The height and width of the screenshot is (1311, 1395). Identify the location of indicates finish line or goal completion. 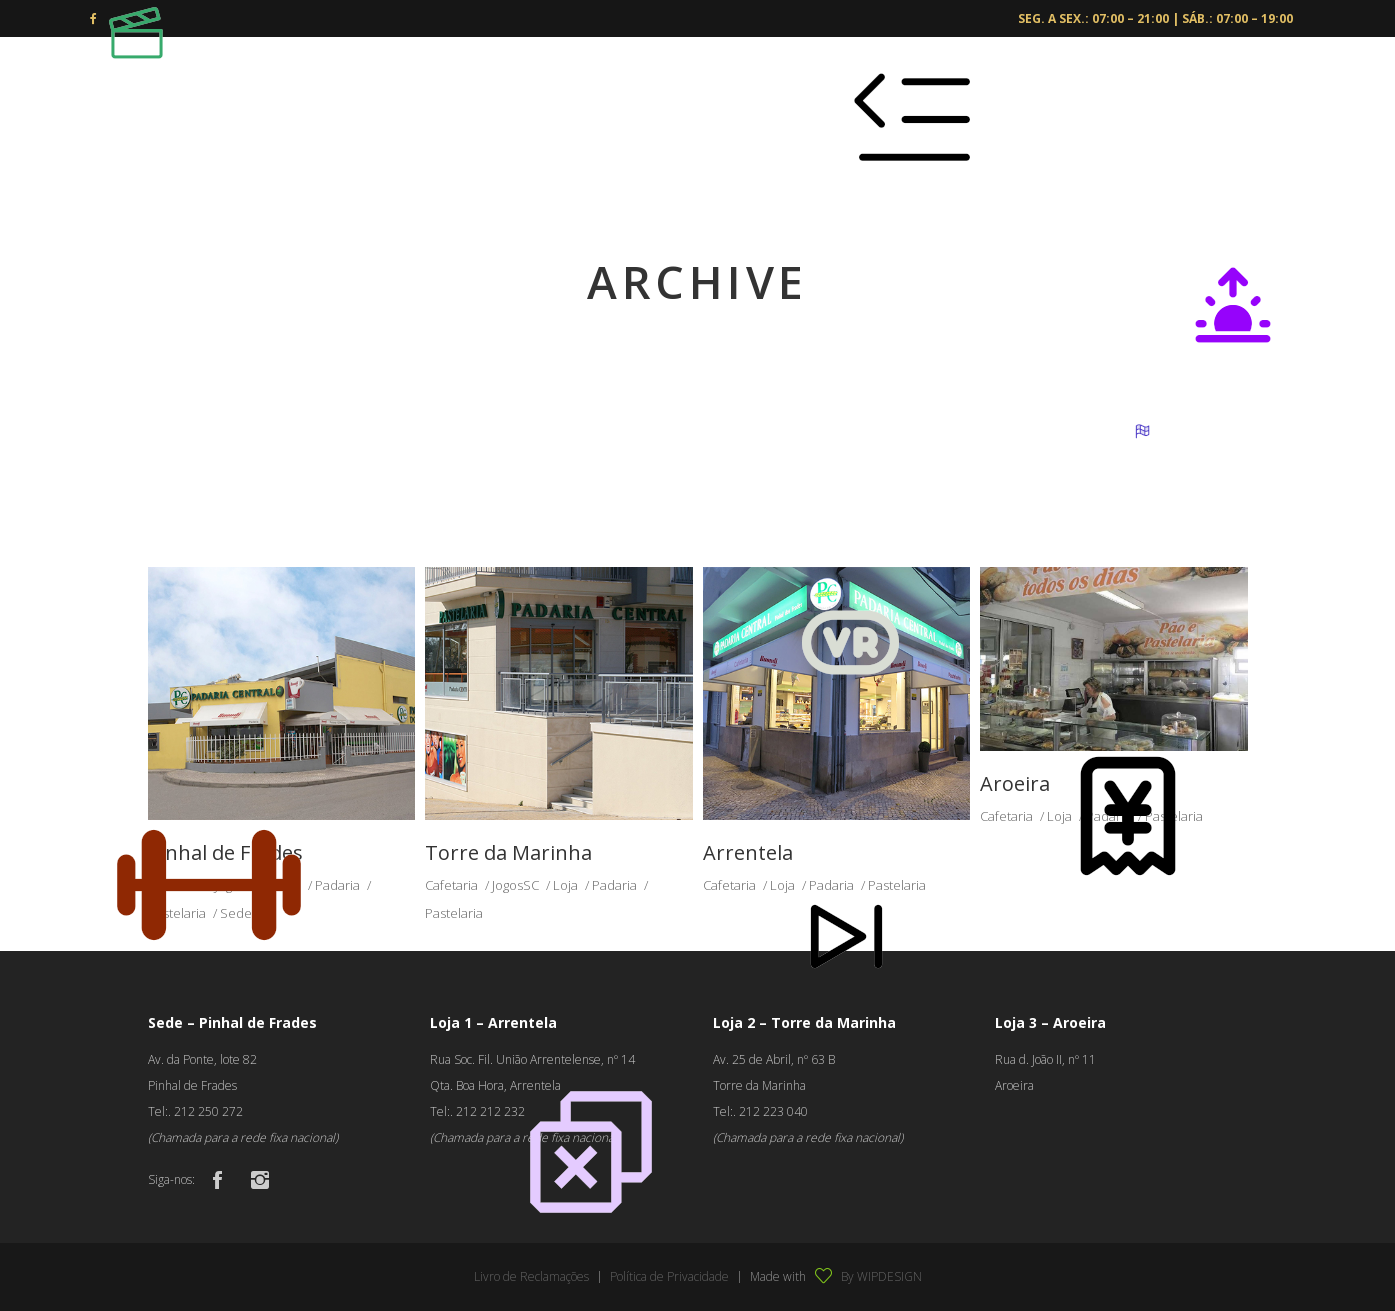
(1142, 431).